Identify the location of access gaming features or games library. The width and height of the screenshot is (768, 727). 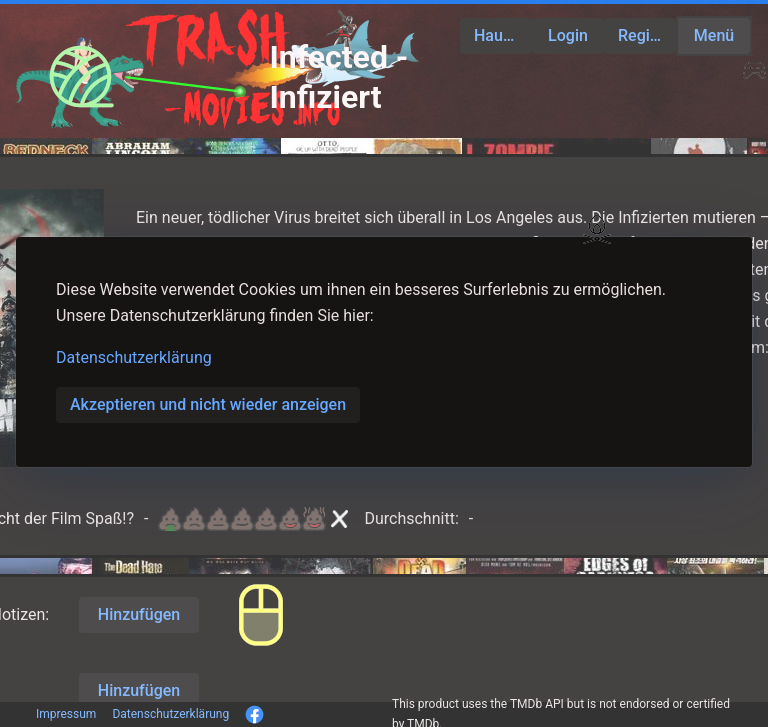
(754, 70).